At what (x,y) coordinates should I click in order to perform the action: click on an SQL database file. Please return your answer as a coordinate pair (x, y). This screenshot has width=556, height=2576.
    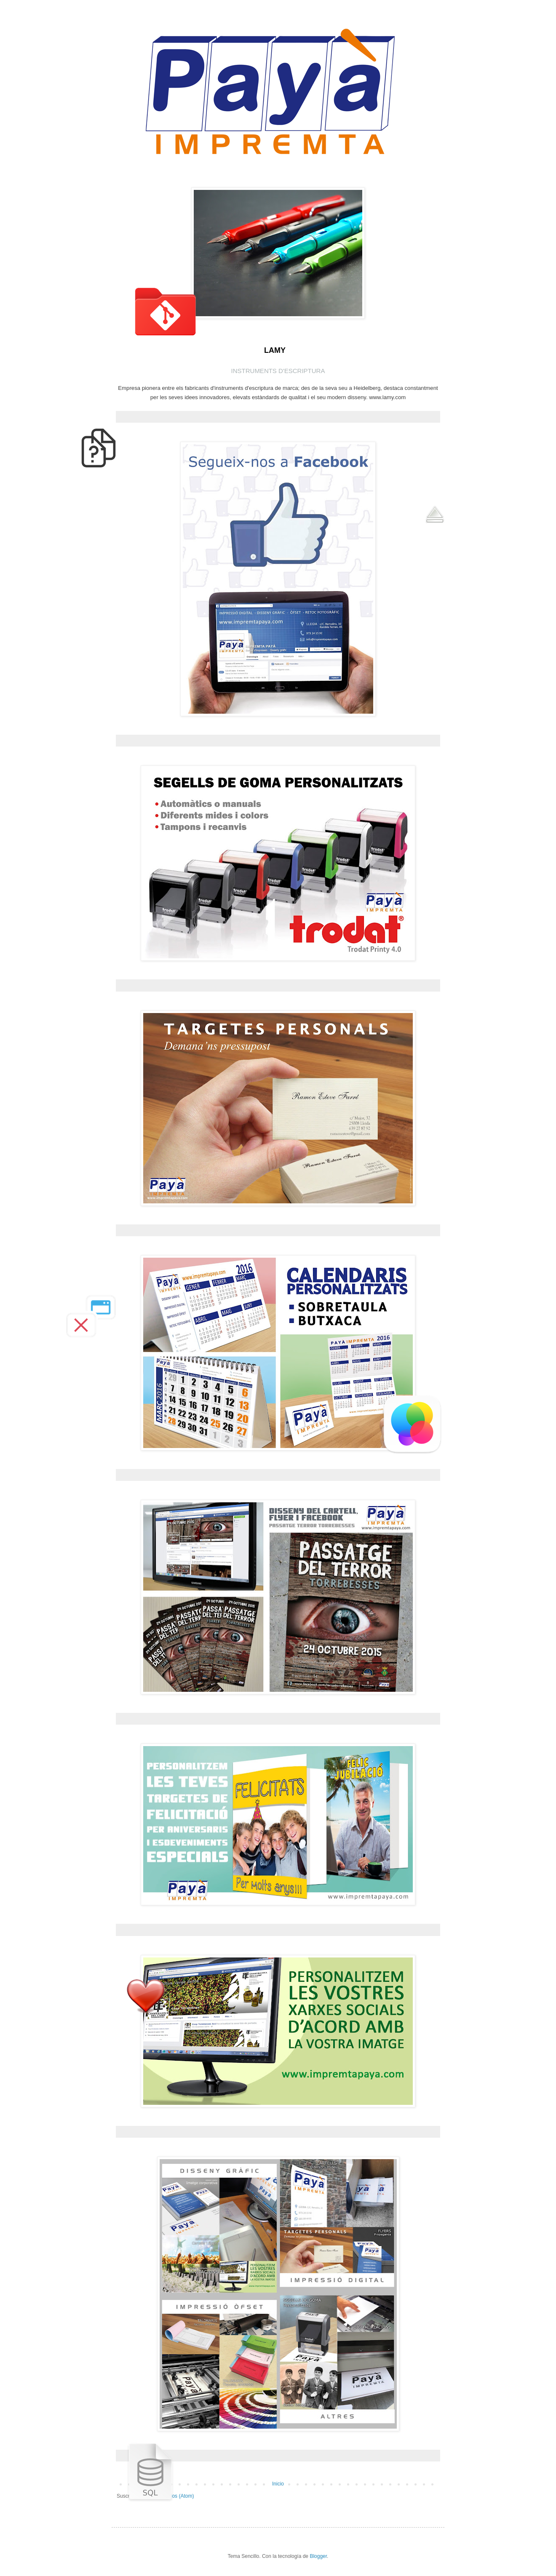
    Looking at the image, I should click on (150, 2472).